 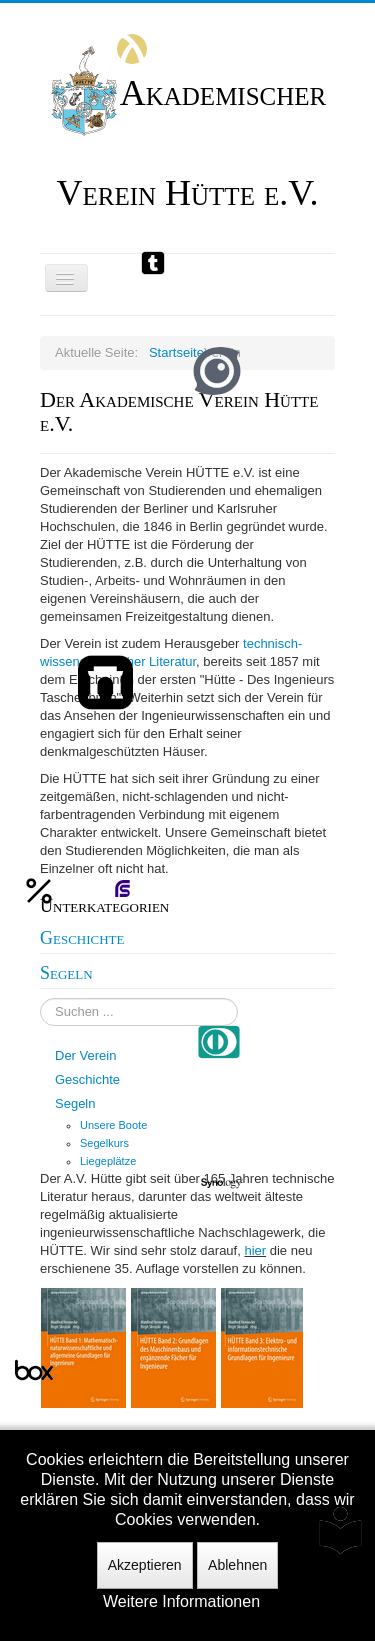 I want to click on open the Insta360 camera app, so click(x=217, y=371).